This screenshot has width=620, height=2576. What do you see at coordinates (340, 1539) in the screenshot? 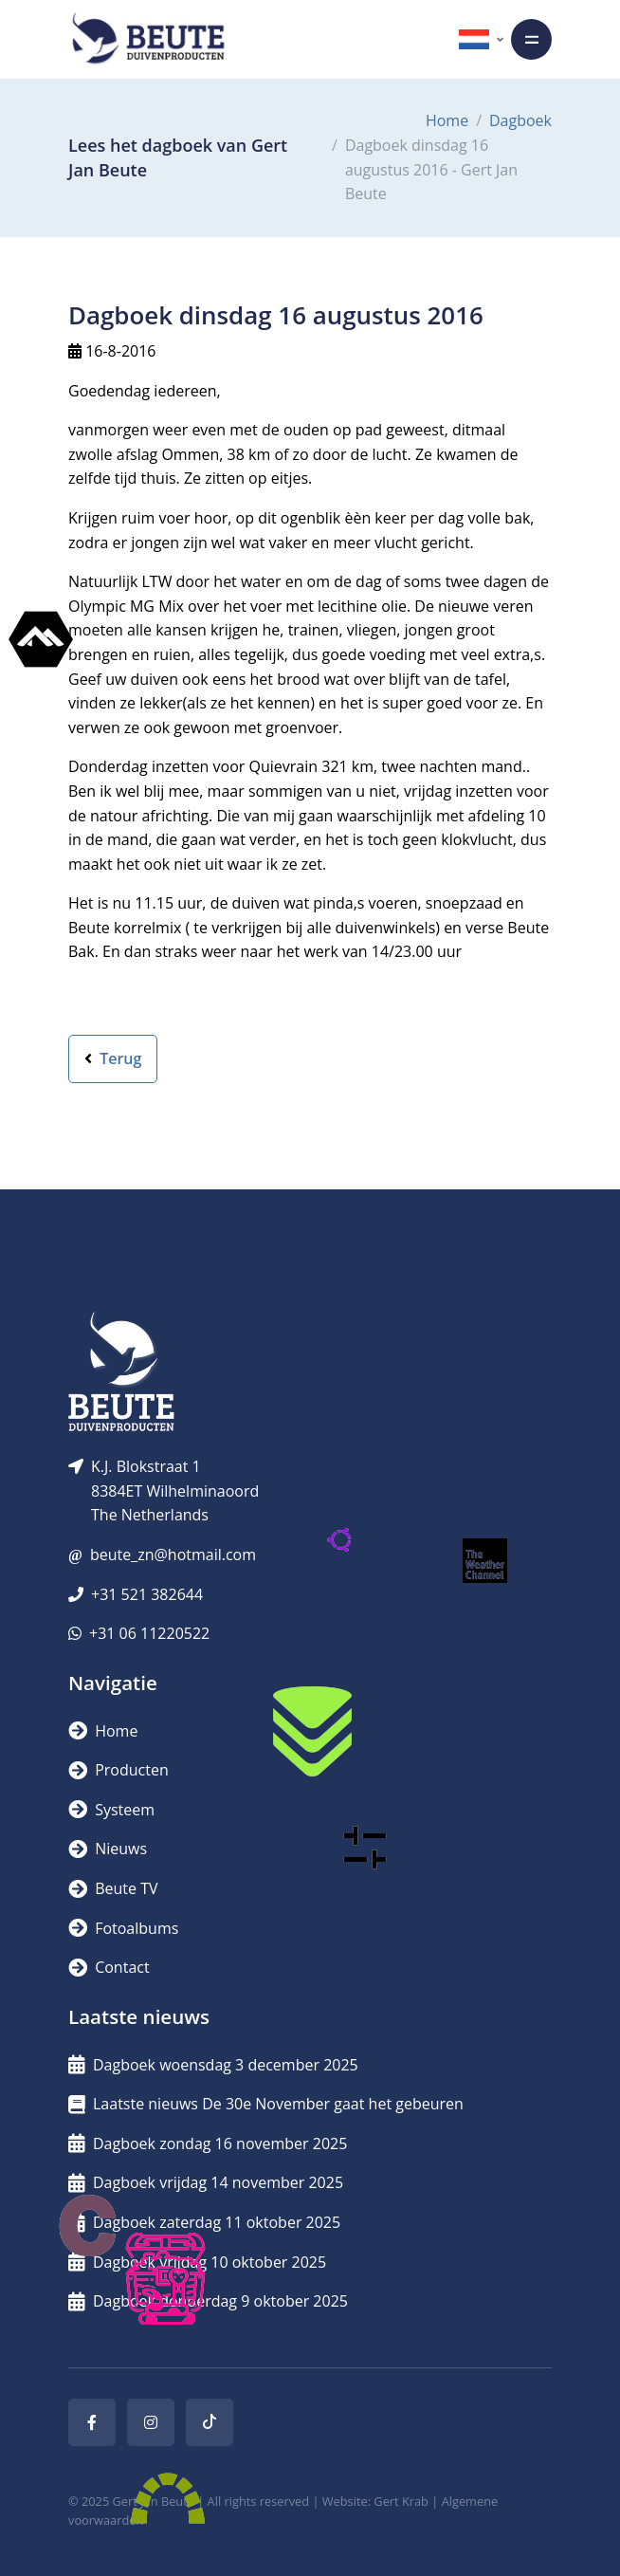
I see `ubuntu operating system logo` at bounding box center [340, 1539].